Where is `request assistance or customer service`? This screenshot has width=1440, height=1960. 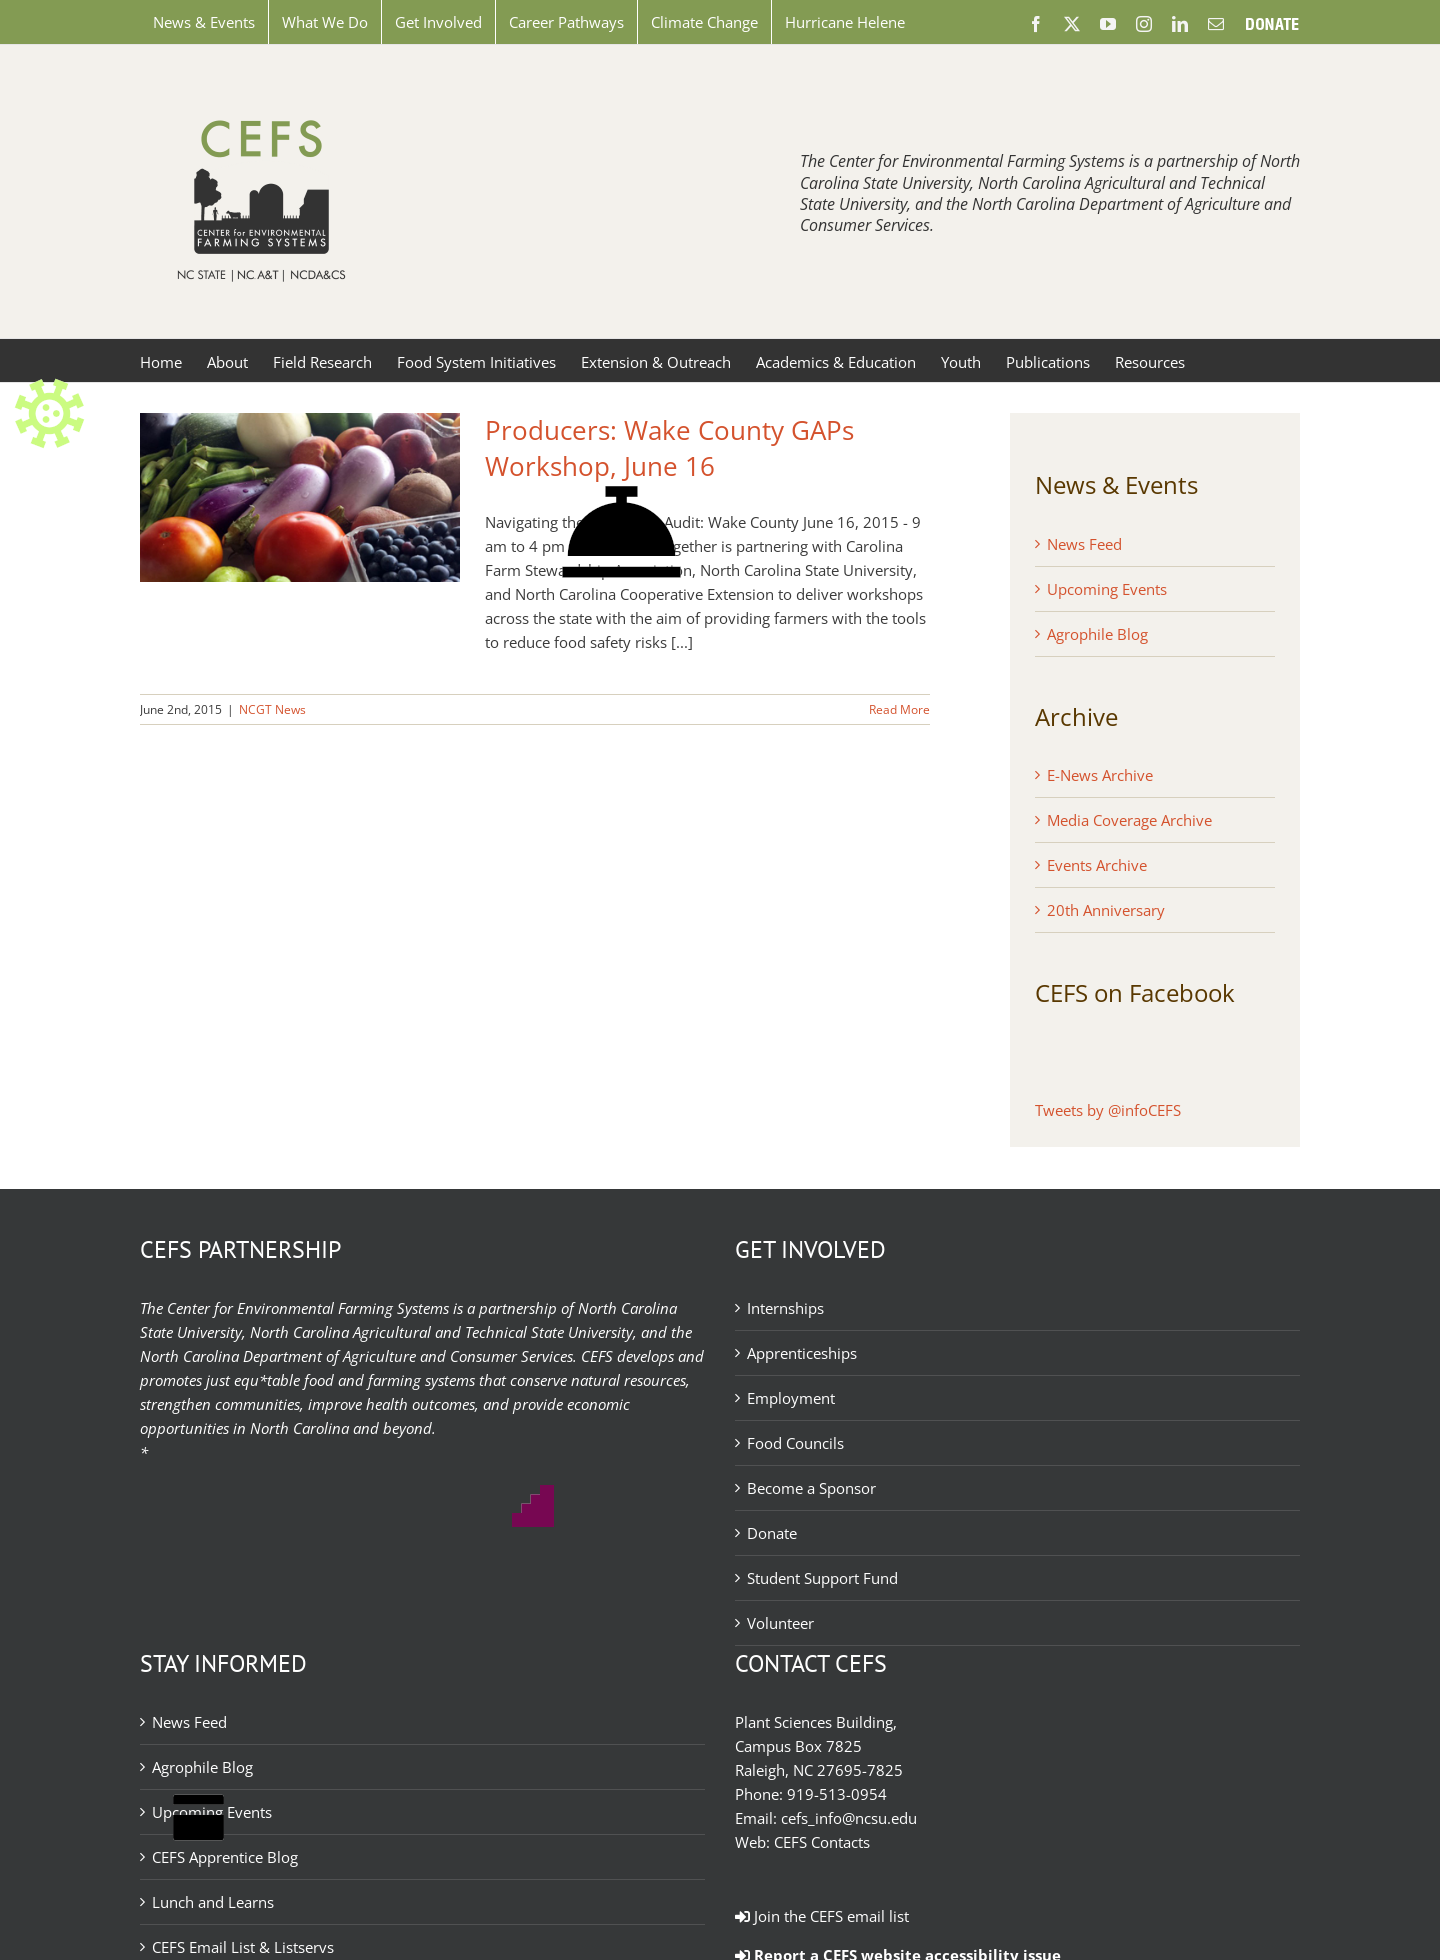 request assistance or customer service is located at coordinates (621, 534).